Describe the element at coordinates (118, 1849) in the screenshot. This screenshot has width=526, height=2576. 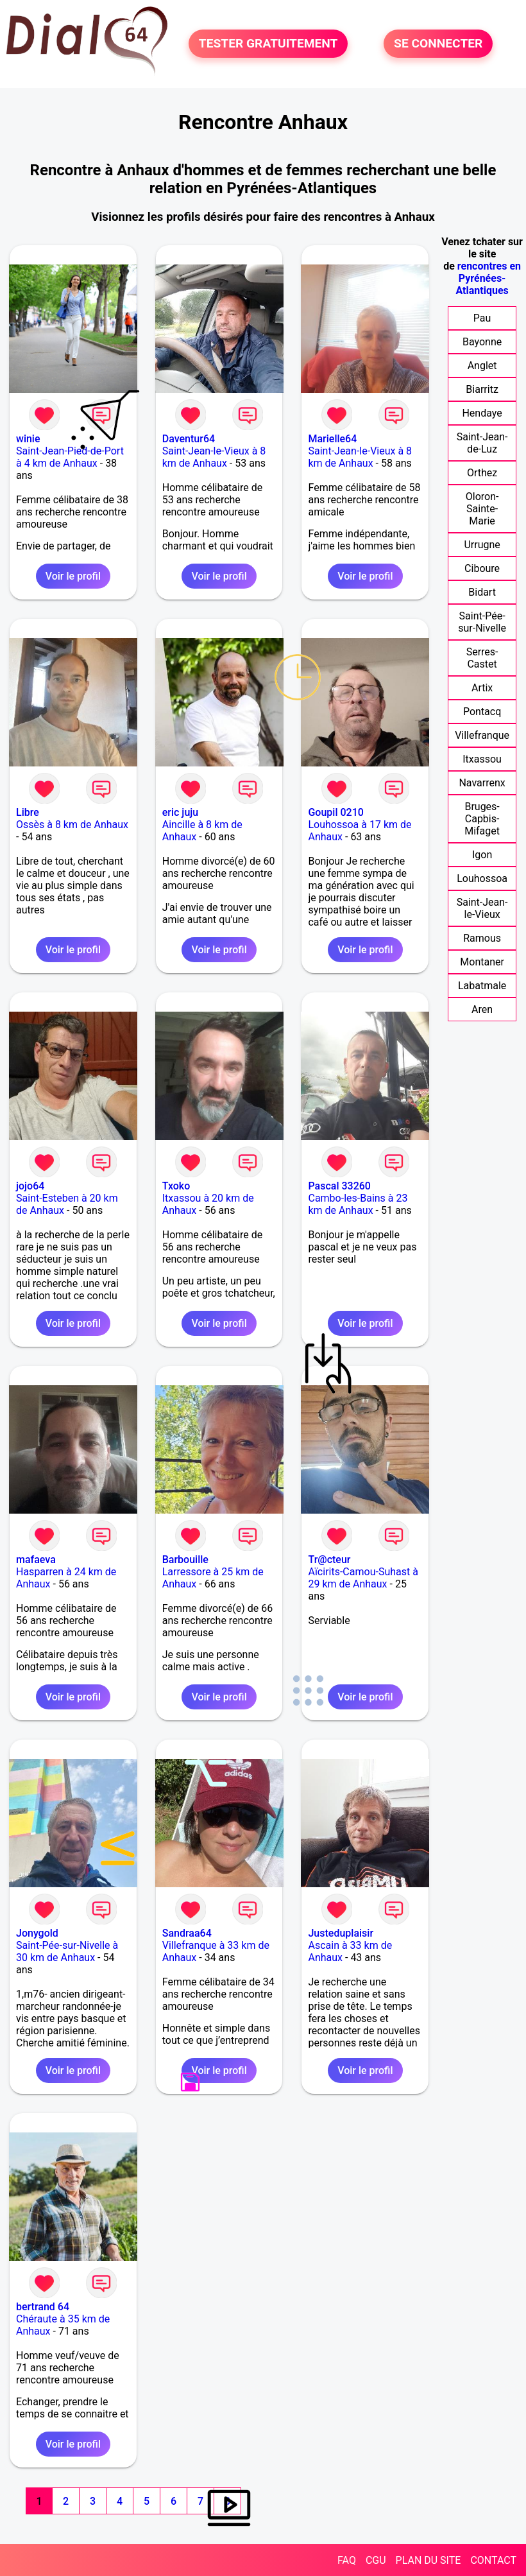
I see `less than or equal to comparison operator` at that location.